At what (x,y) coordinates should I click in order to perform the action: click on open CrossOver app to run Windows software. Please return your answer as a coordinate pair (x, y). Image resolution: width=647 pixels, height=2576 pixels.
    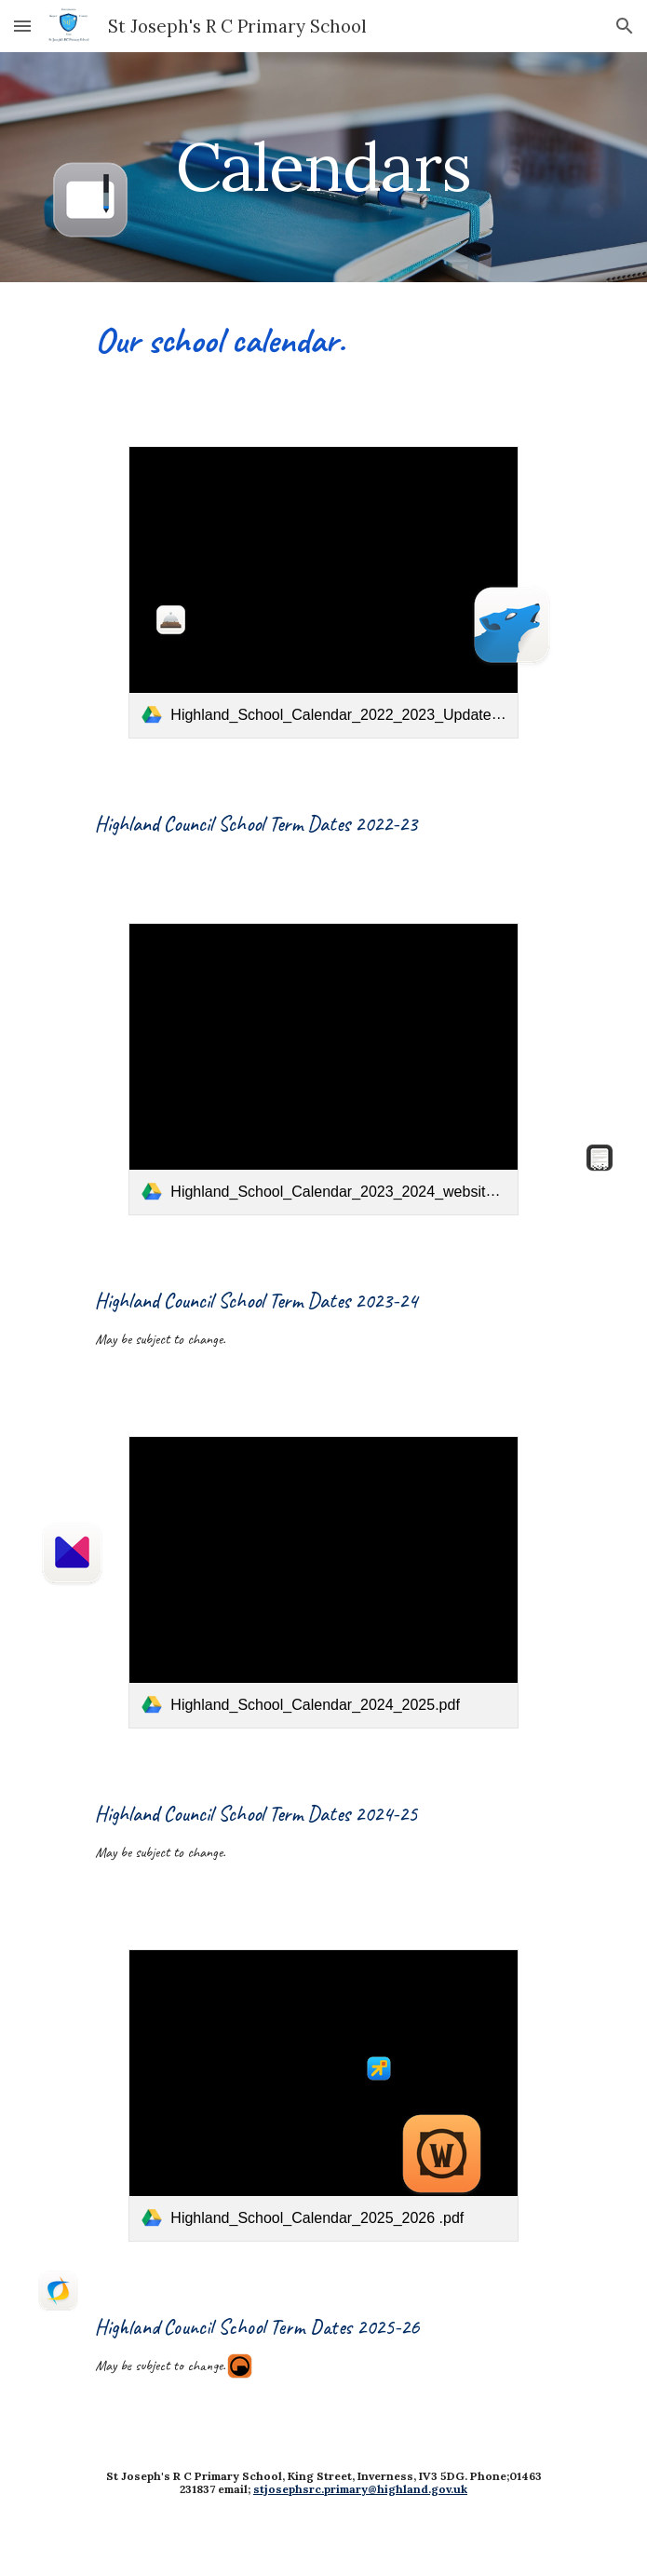
    Looking at the image, I should click on (58, 2290).